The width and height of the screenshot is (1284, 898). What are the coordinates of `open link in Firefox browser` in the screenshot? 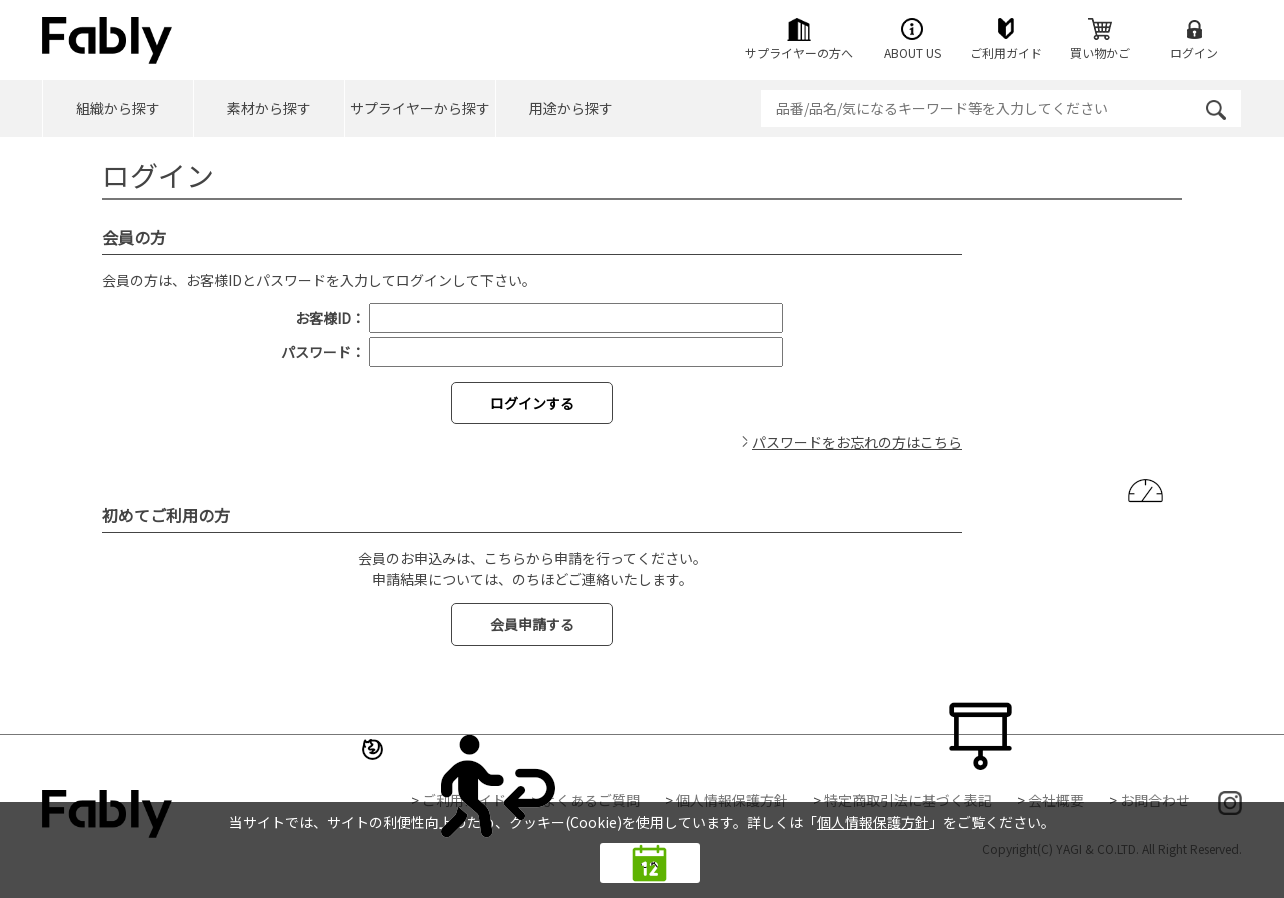 It's located at (372, 749).